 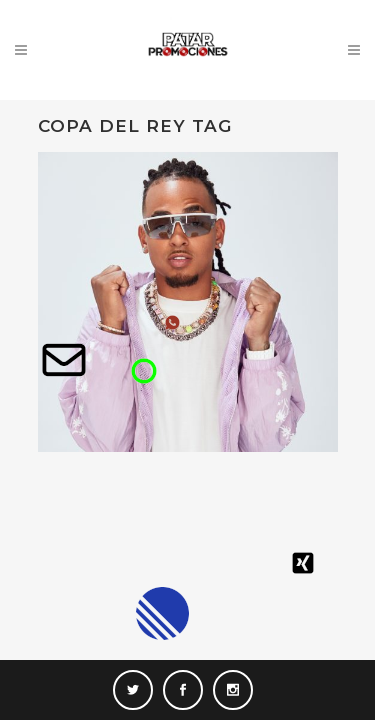 What do you see at coordinates (303, 563) in the screenshot?
I see `open xing profile or app` at bounding box center [303, 563].